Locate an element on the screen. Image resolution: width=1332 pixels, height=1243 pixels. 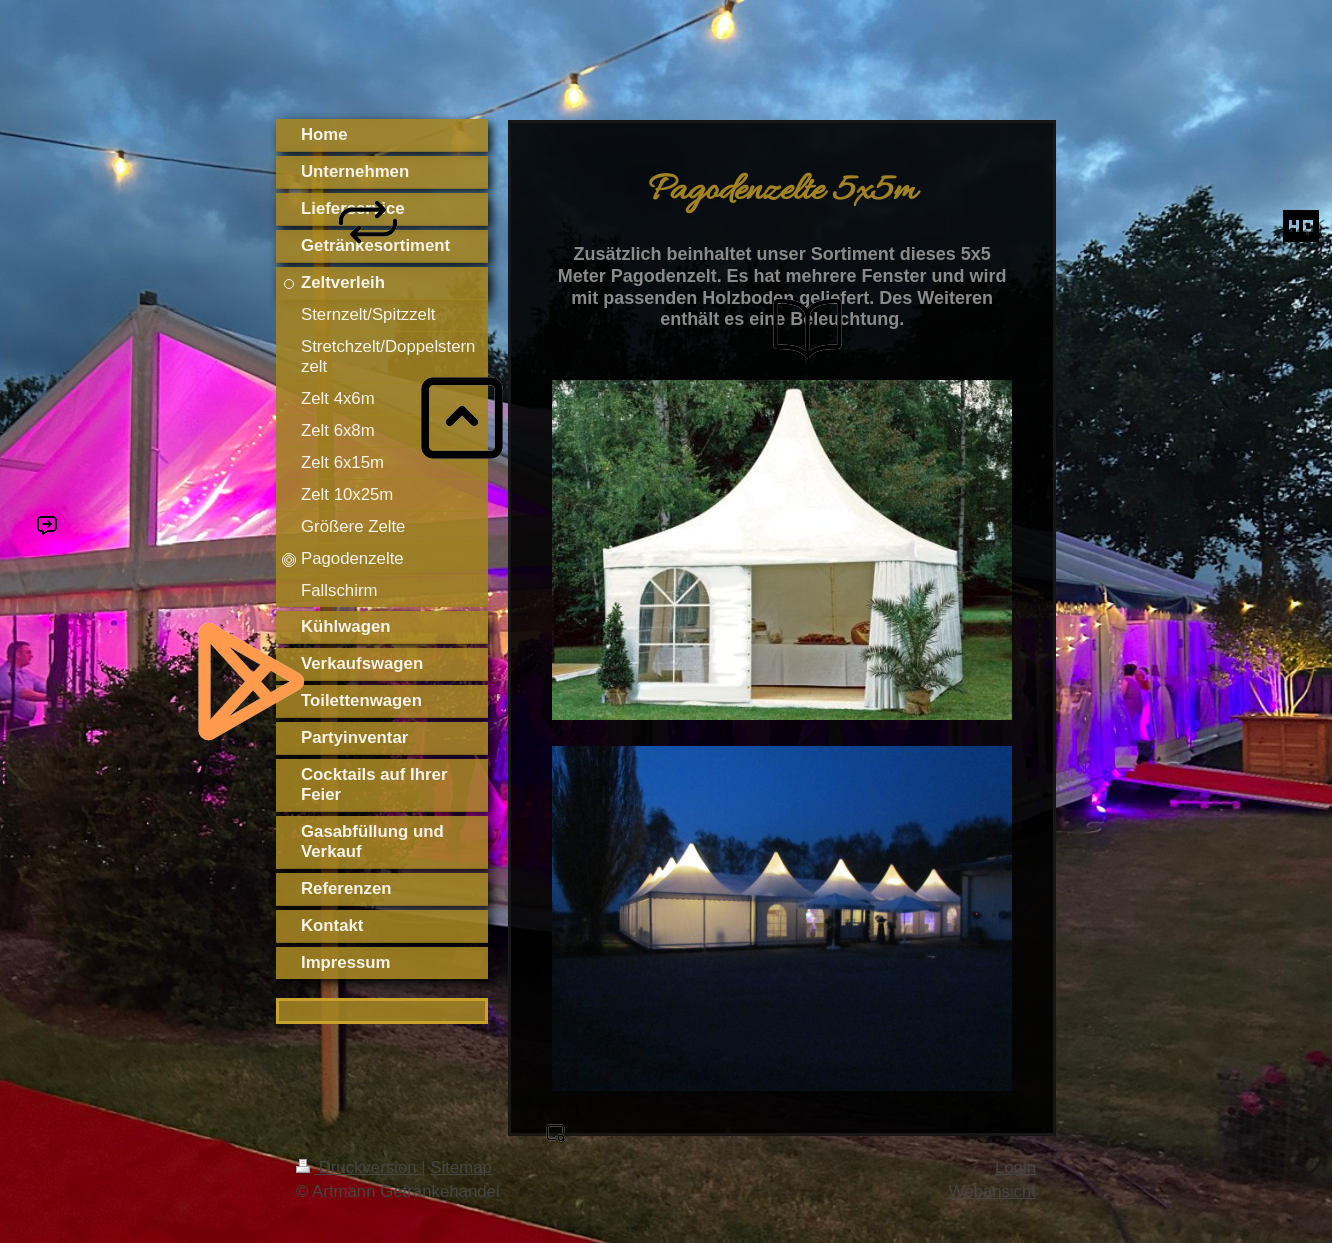
collapse or minimize a section is located at coordinates (462, 418).